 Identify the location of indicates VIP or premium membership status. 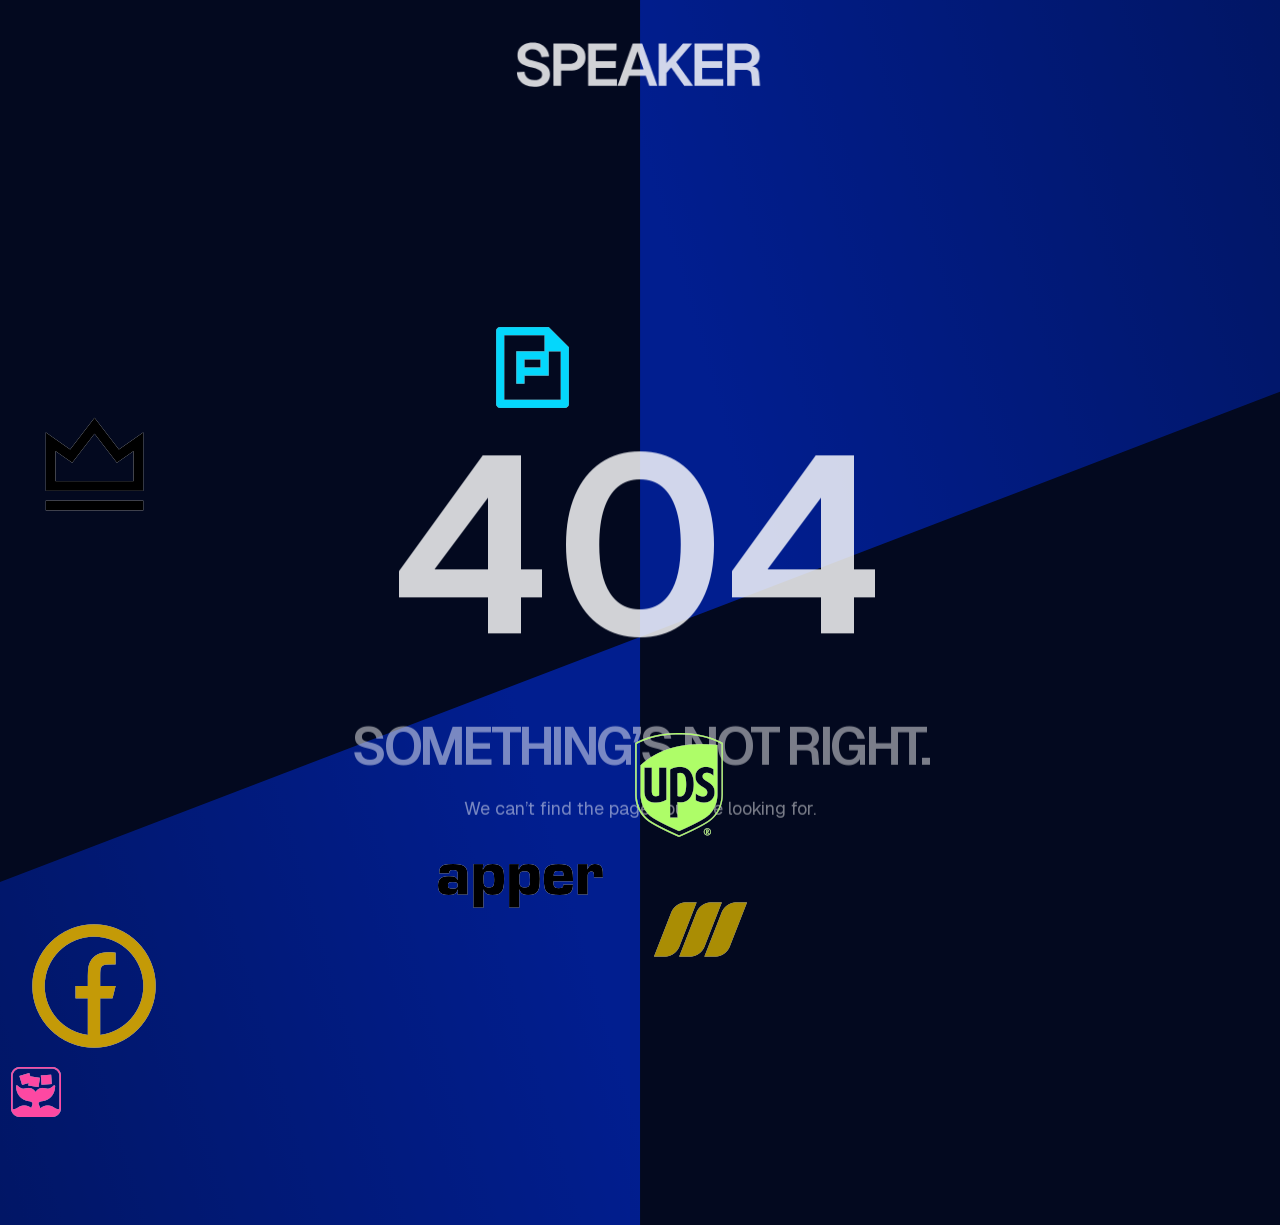
(94, 466).